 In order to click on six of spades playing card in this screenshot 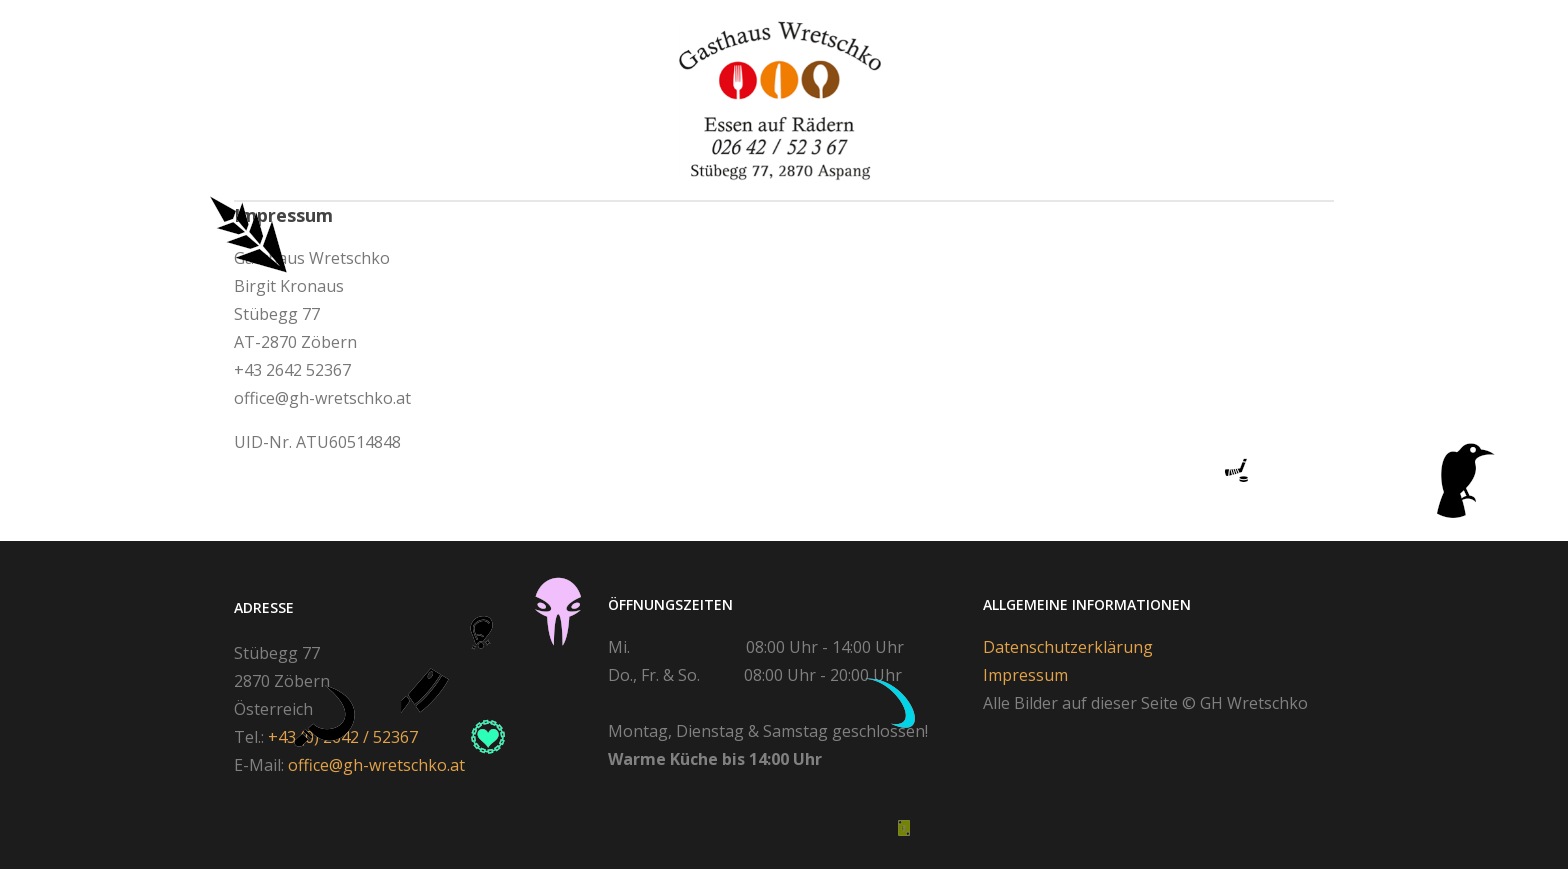, I will do `click(904, 828)`.